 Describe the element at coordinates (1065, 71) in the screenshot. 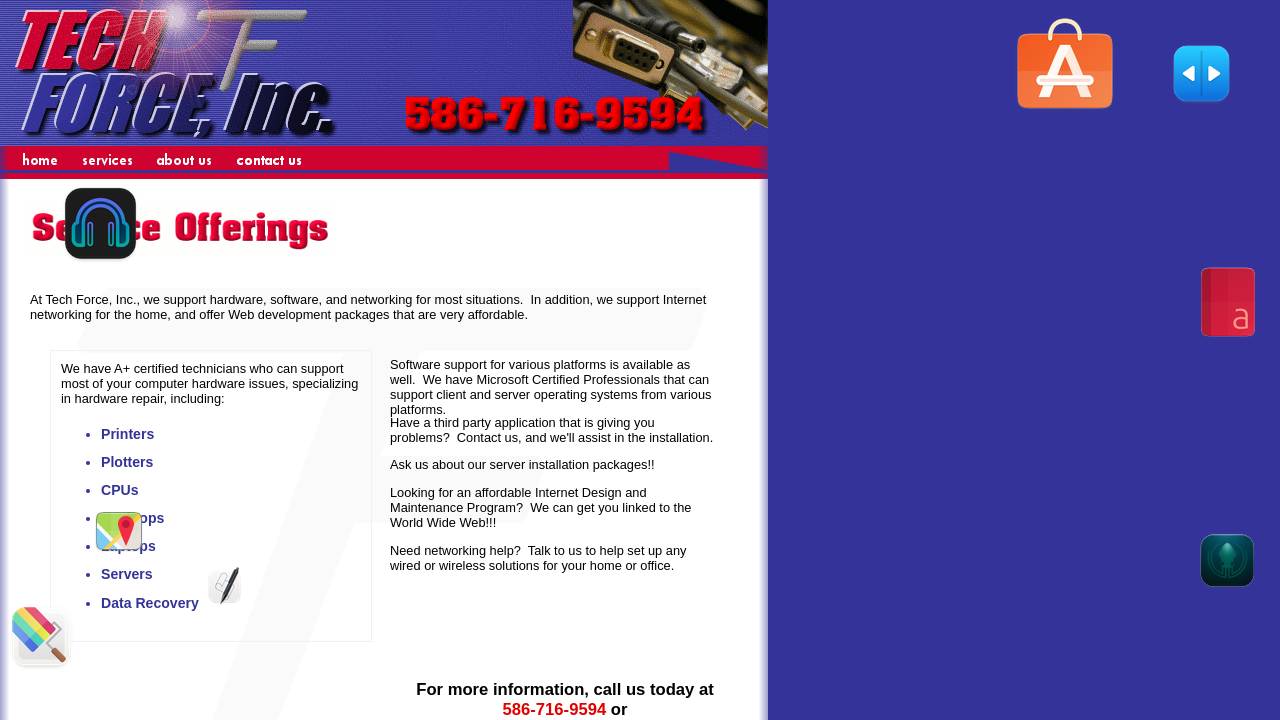

I see `open the software center to browse and install applications` at that location.